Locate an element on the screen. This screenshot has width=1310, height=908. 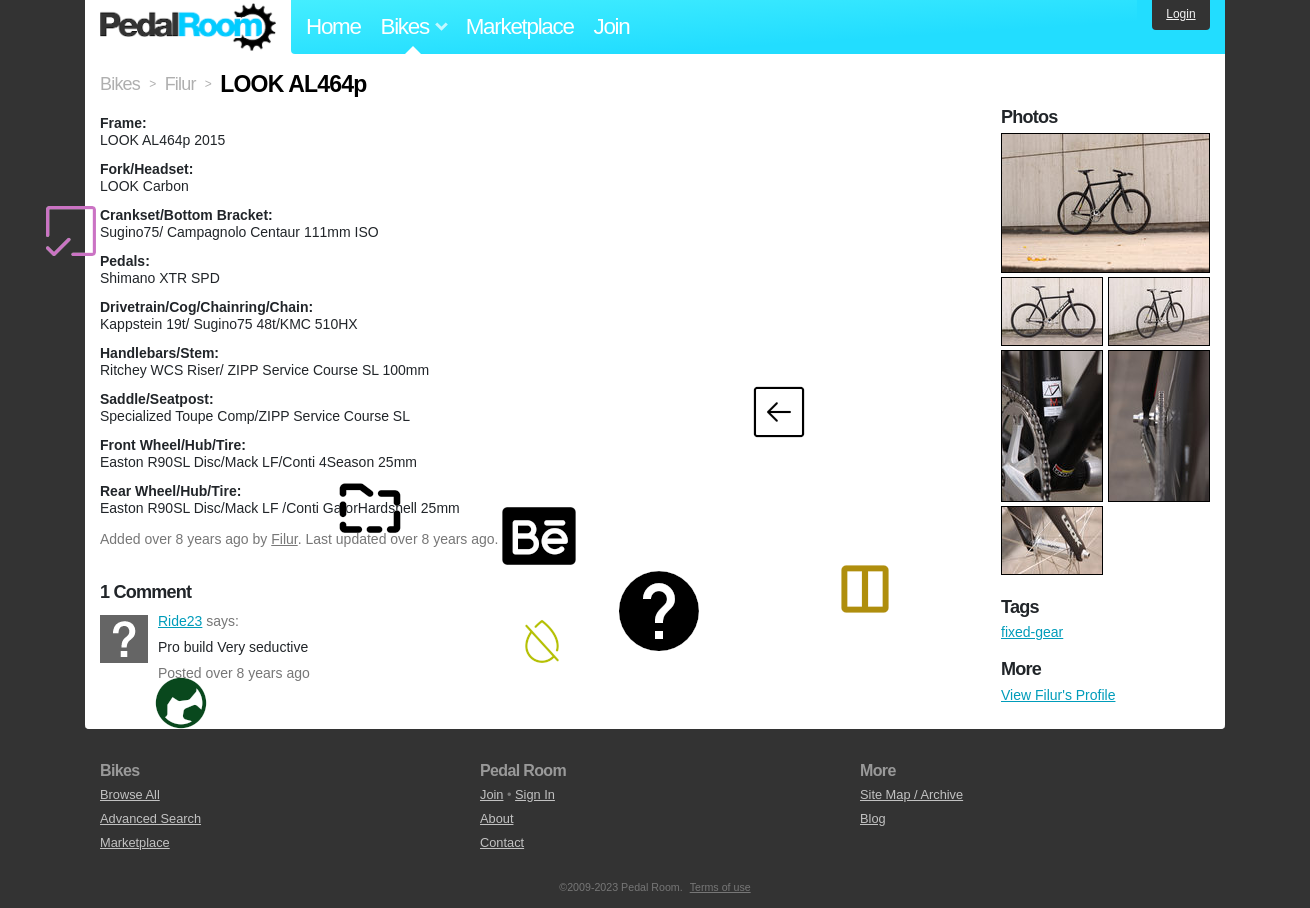
split view horizontally is located at coordinates (865, 589).